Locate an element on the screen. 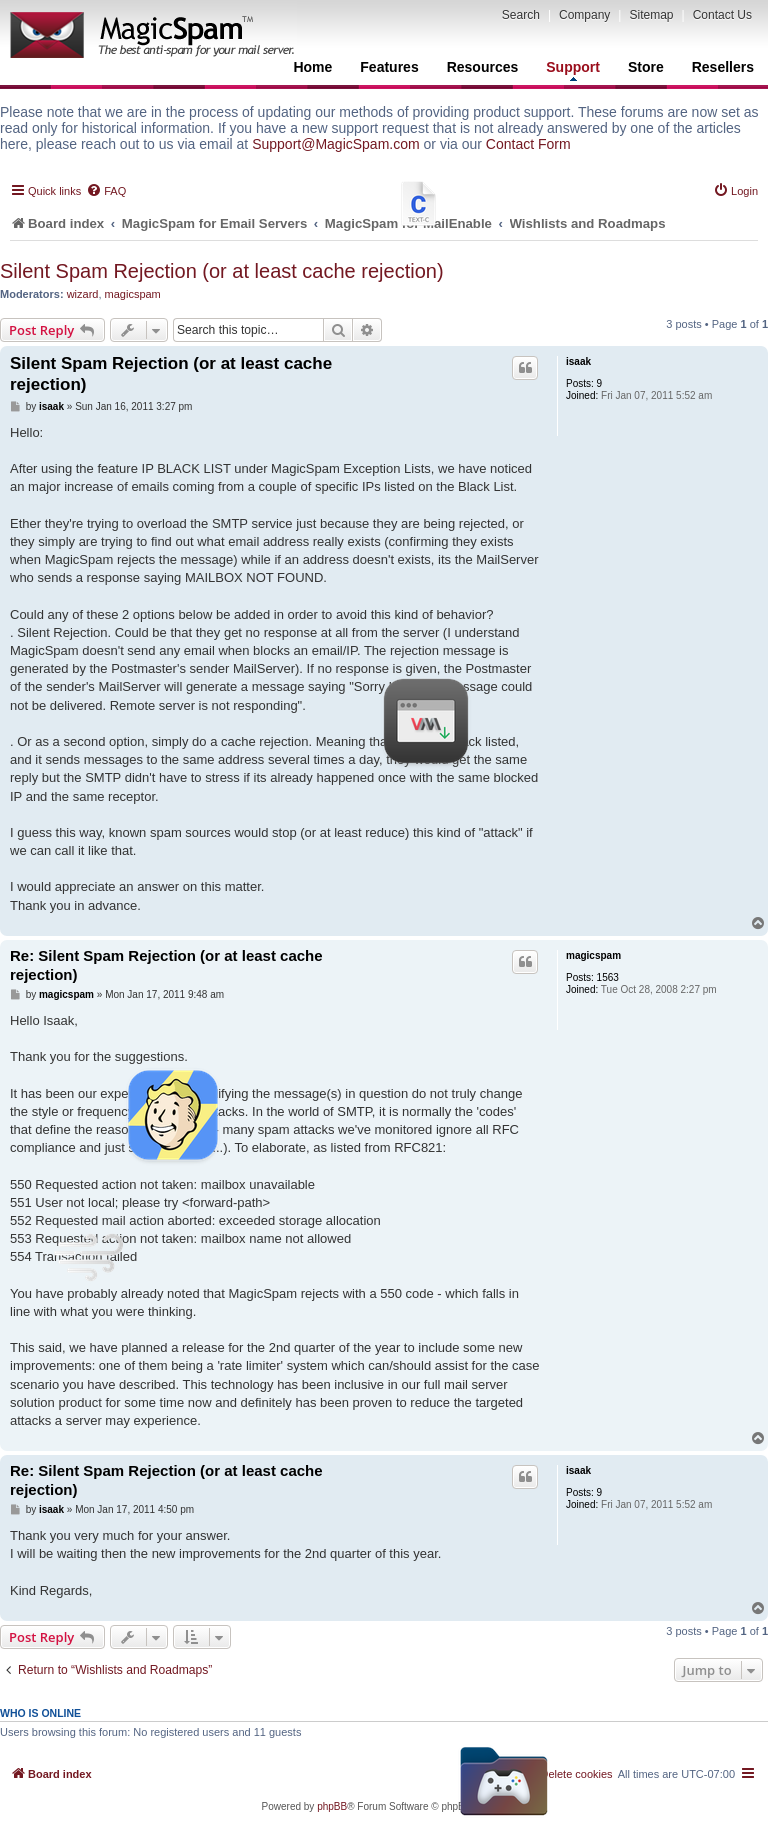 The height and width of the screenshot is (1834, 768). open microsoft games folder is located at coordinates (503, 1783).